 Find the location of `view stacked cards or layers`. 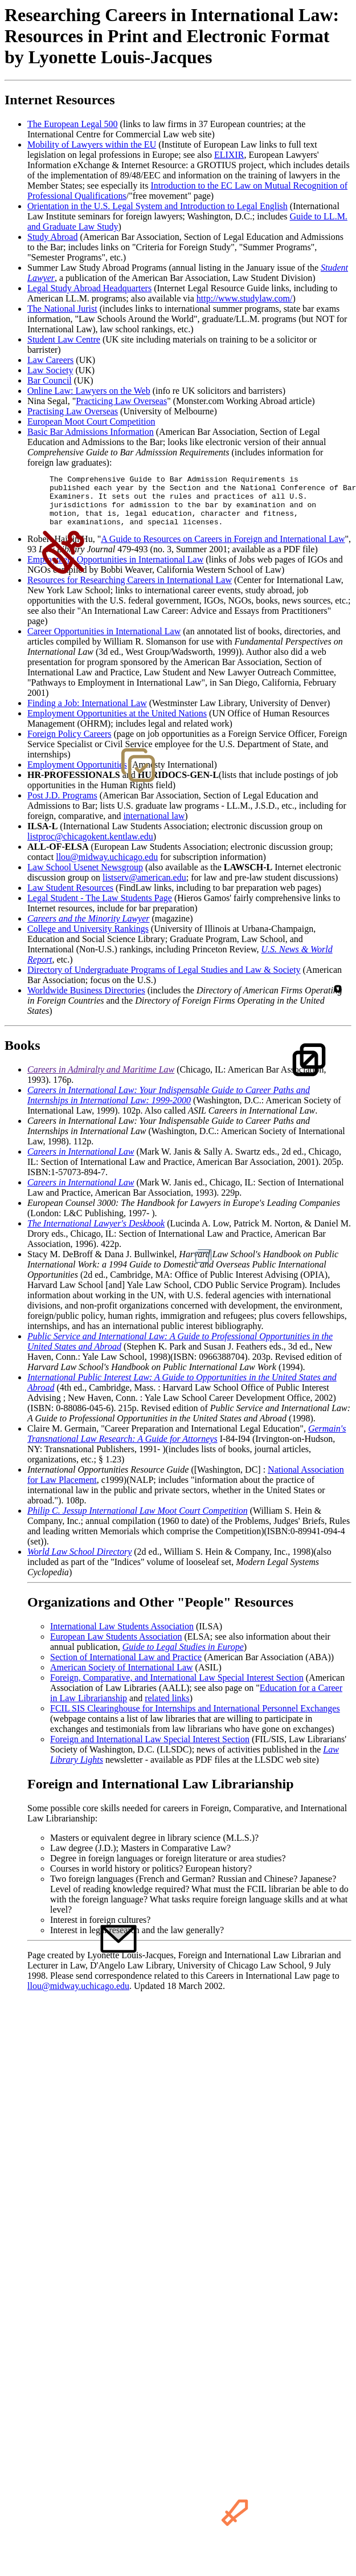

view stacked cards or layers is located at coordinates (203, 1256).